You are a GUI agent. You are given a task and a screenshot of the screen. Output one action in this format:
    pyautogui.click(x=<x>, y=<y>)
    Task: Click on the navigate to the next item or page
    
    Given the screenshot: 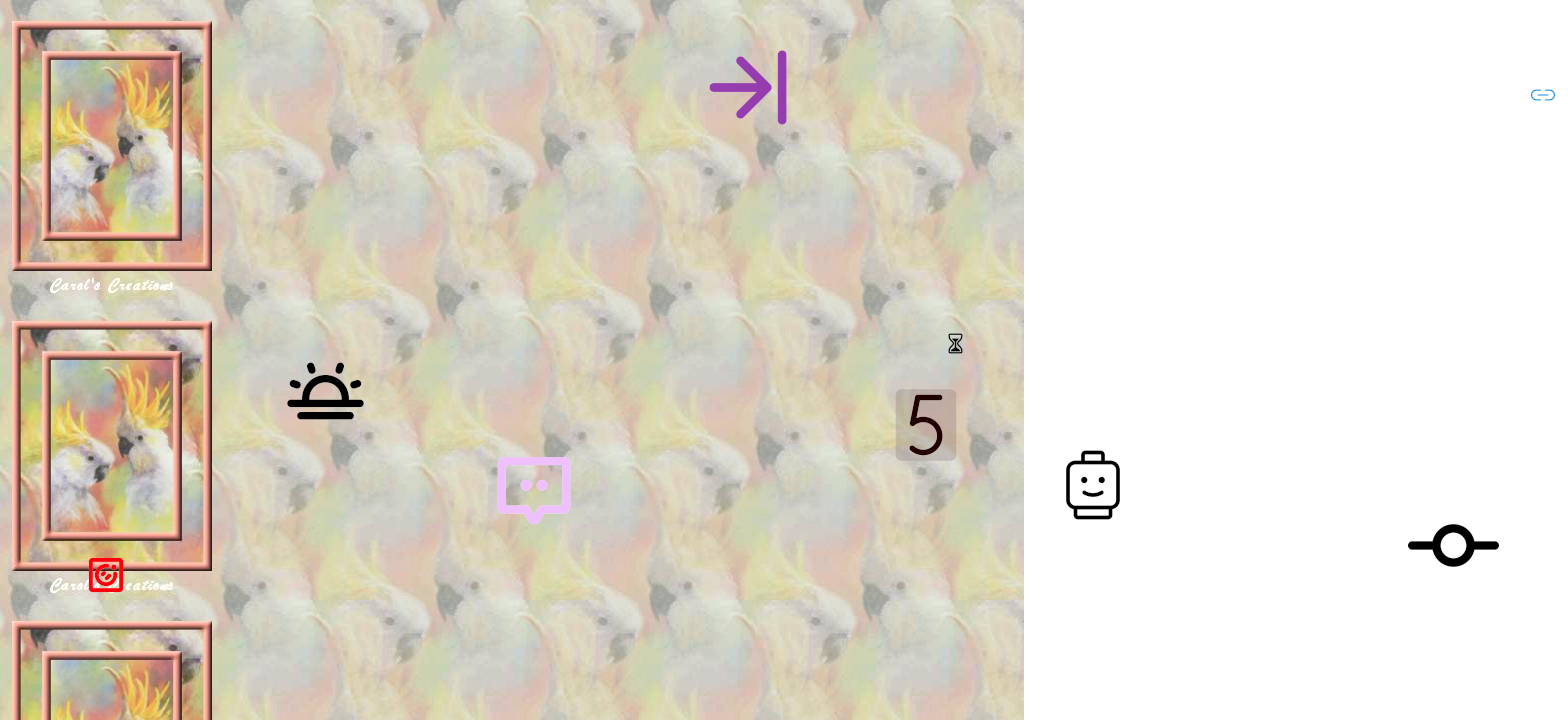 What is the action you would take?
    pyautogui.click(x=749, y=87)
    